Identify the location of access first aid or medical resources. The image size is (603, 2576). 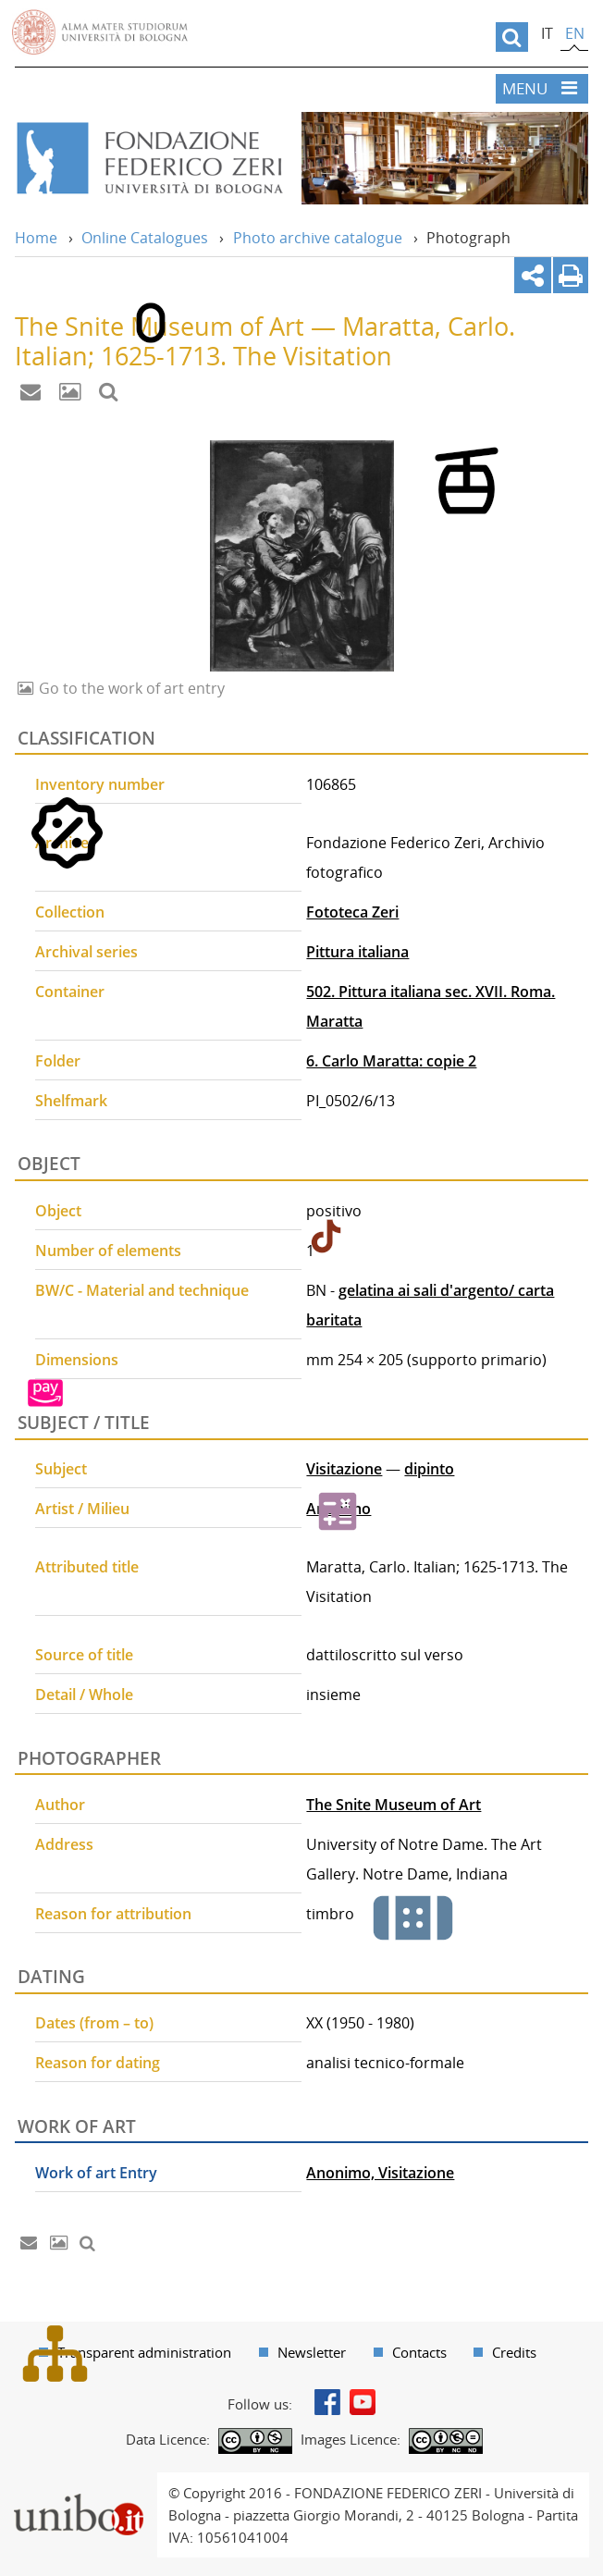
(412, 1917).